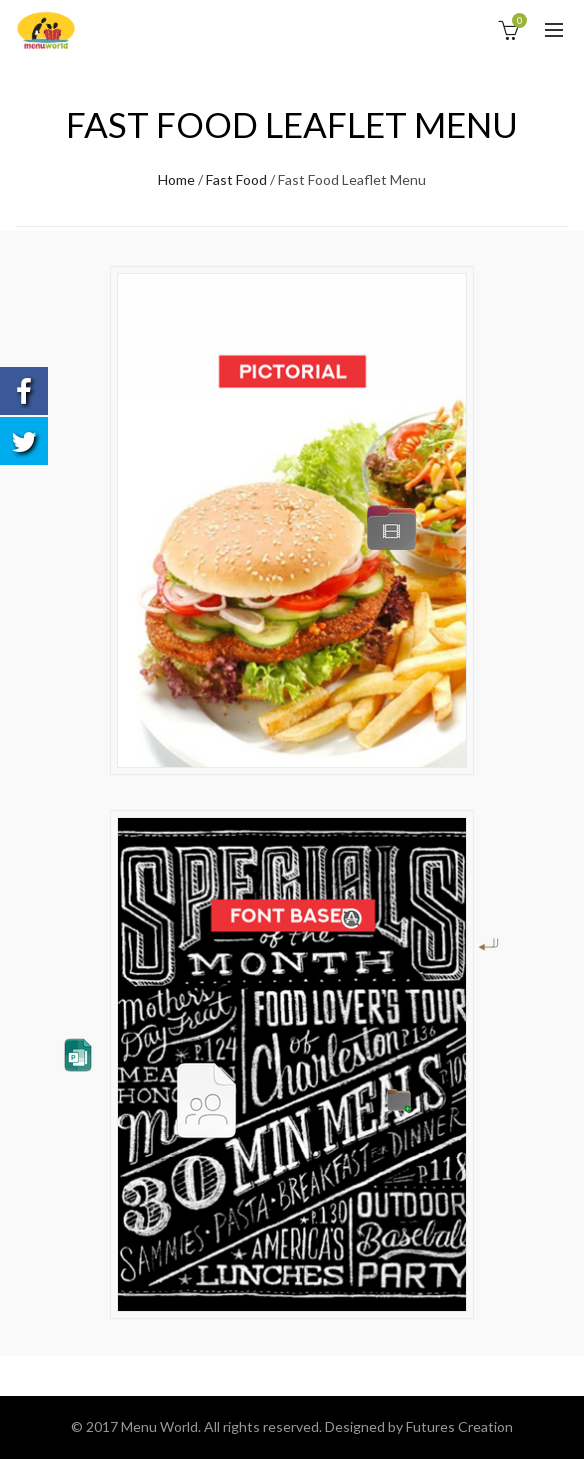 Image resolution: width=584 pixels, height=1459 pixels. What do you see at coordinates (351, 918) in the screenshot?
I see `open the software updater application` at bounding box center [351, 918].